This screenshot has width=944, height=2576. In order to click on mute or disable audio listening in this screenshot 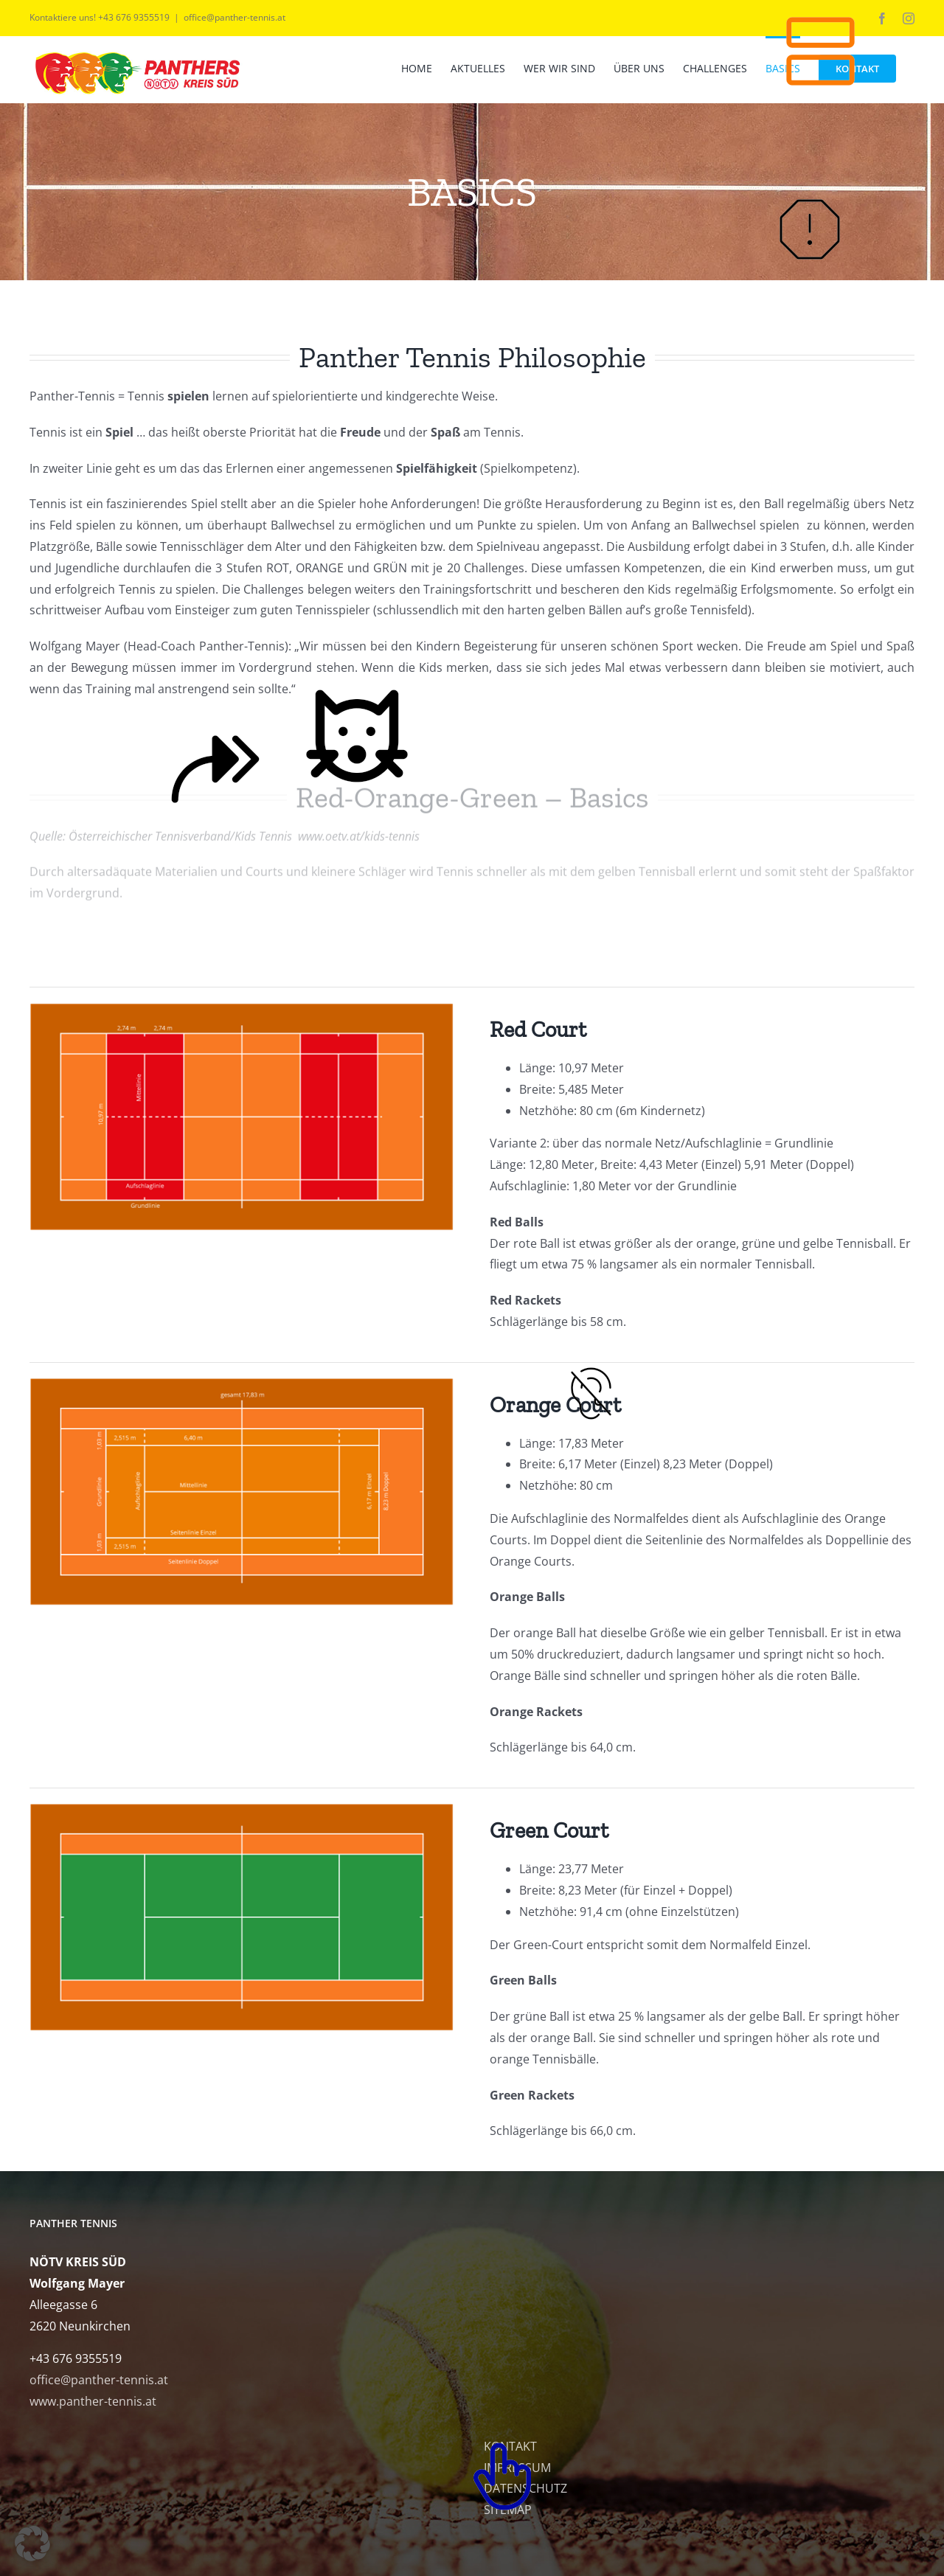, I will do `click(591, 1393)`.